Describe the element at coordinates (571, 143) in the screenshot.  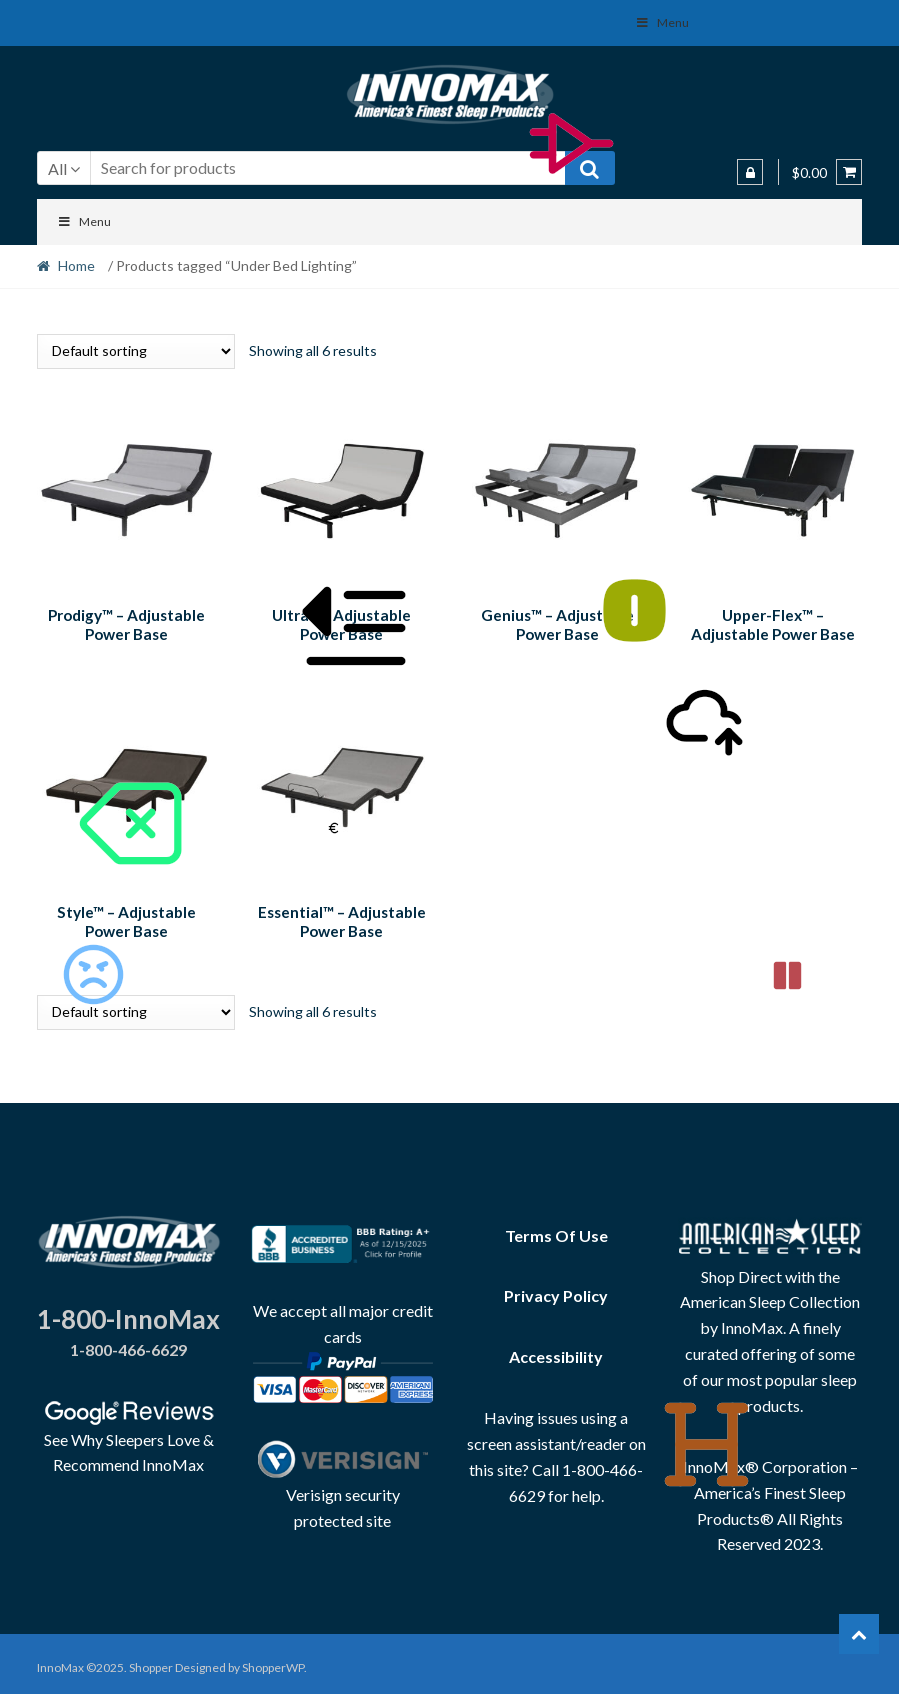
I see `logic buffer gate symbol in circuit design` at that location.